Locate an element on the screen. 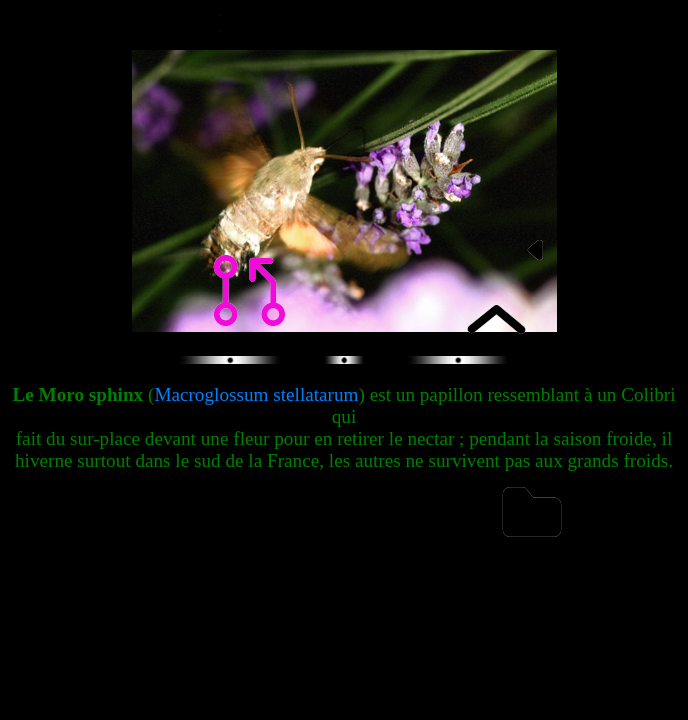 The image size is (688, 720). find nearby charging stations is located at coordinates (214, 23).